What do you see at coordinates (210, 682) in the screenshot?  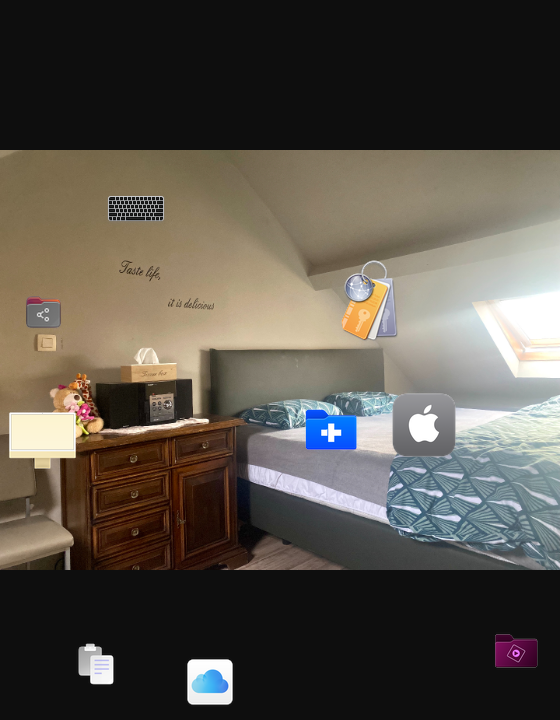 I see `access iCloud storage and sync settings` at bounding box center [210, 682].